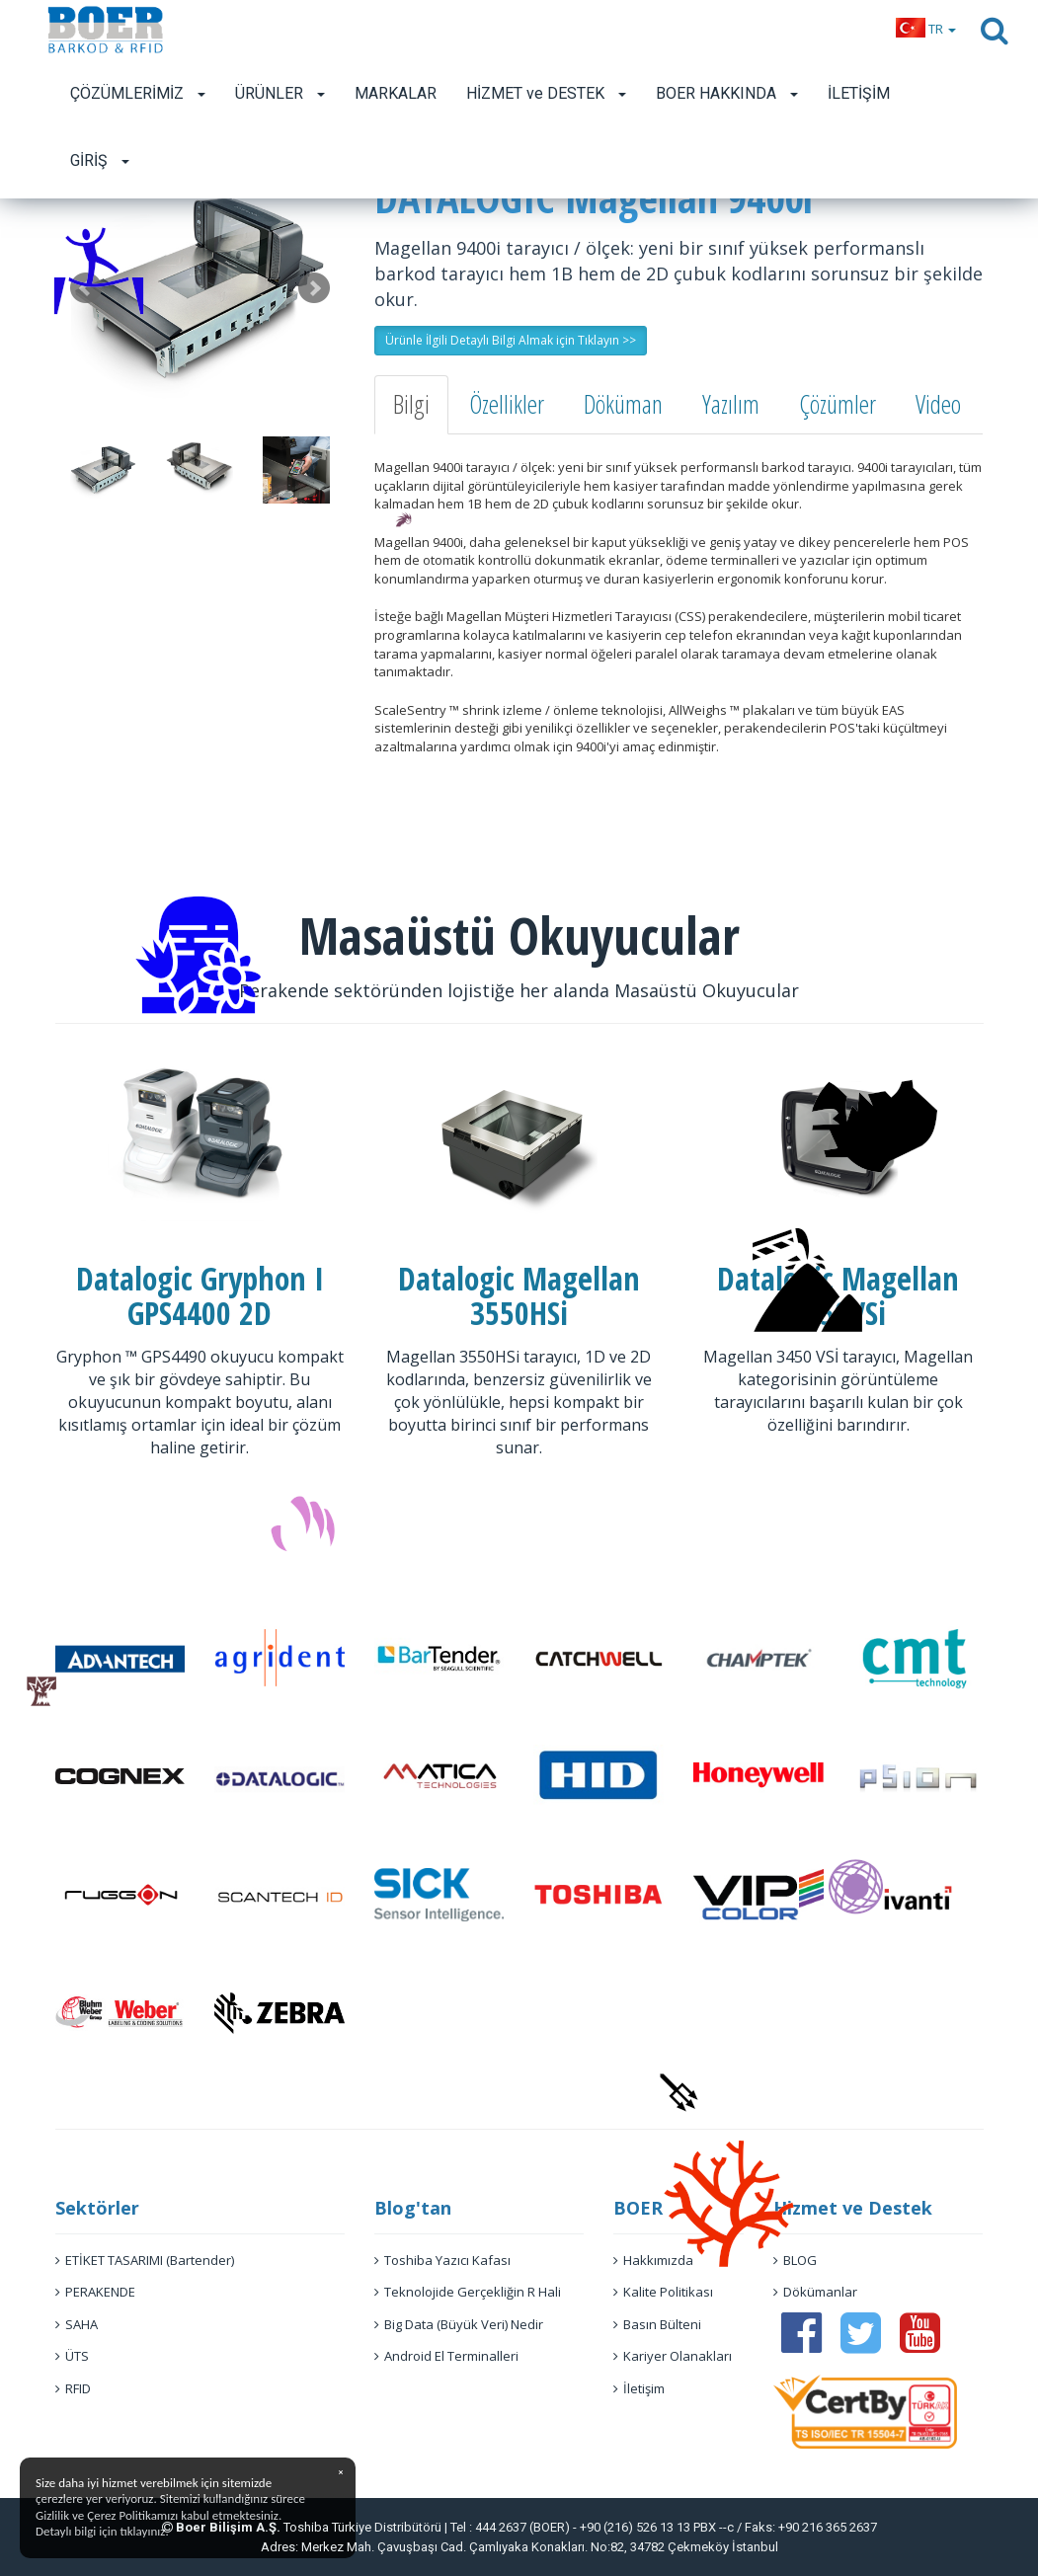 This screenshot has width=1038, height=2576. I want to click on circus or acrobatics game category, so click(99, 270).